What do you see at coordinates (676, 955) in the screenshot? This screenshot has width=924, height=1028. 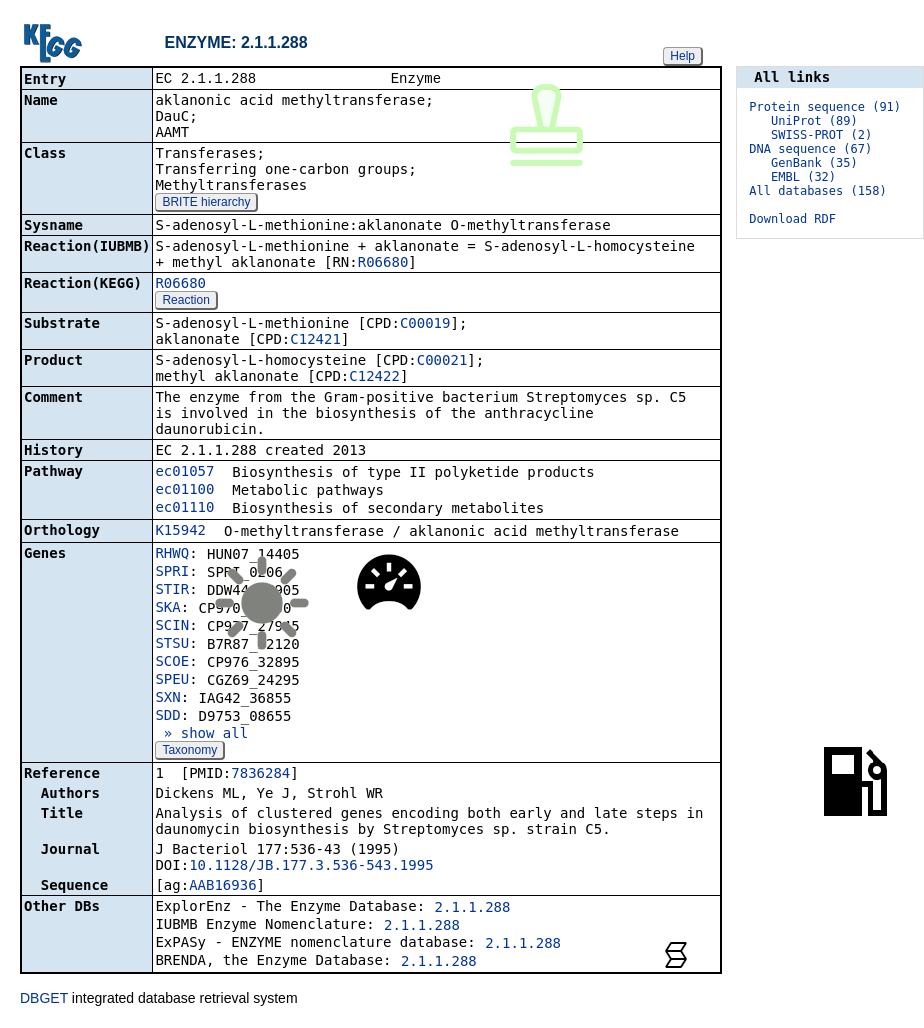 I see `view source map or code mapping` at bounding box center [676, 955].